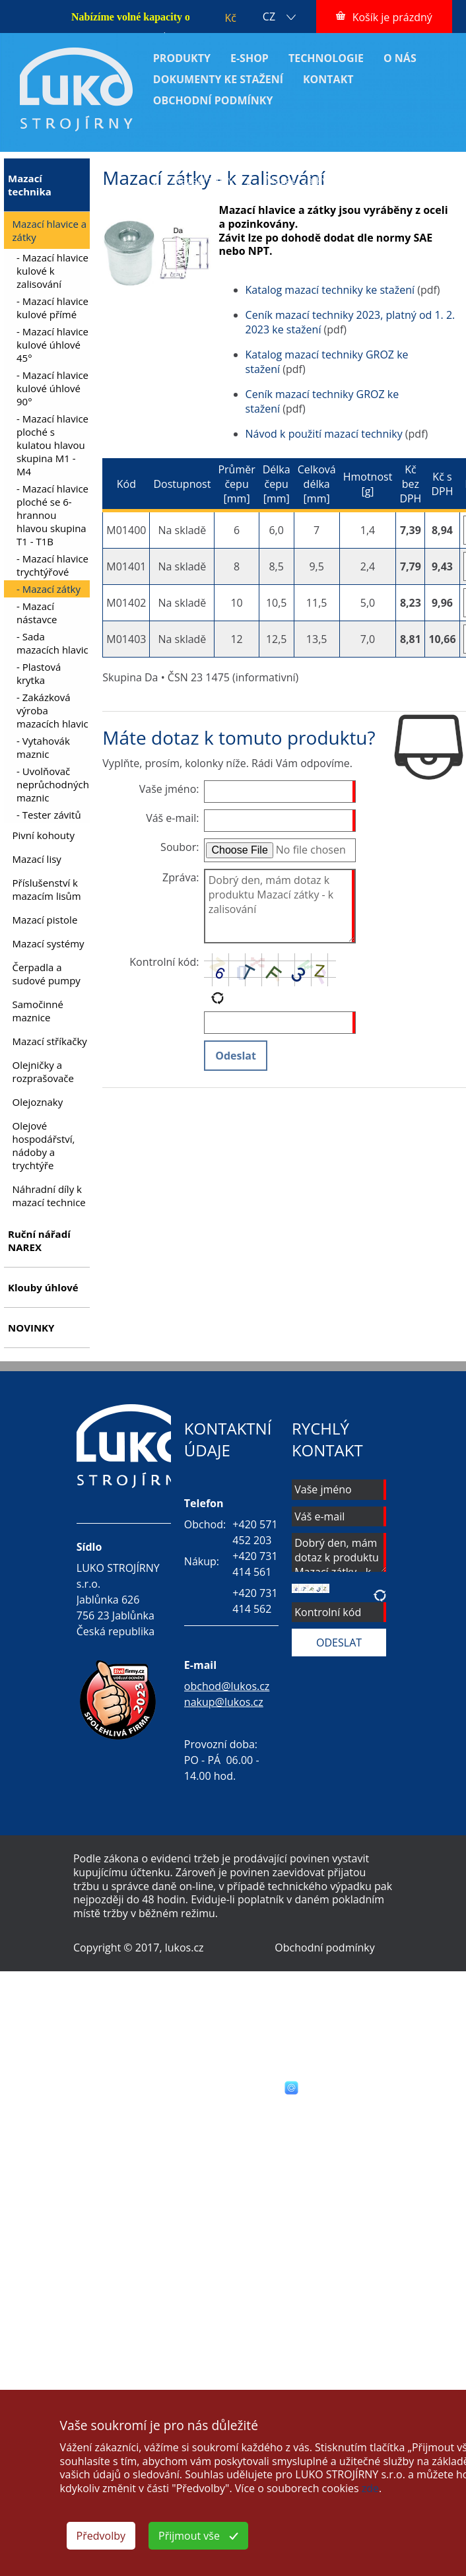 The width and height of the screenshot is (466, 2576). What do you see at coordinates (428, 745) in the screenshot?
I see `access optical disc drive` at bounding box center [428, 745].